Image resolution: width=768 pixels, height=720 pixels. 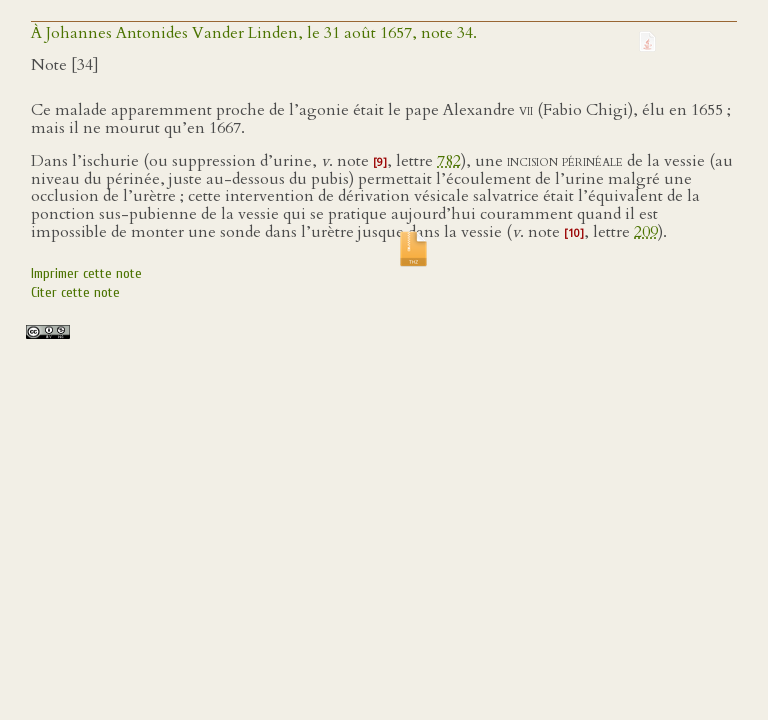 What do you see at coordinates (647, 41) in the screenshot?
I see `java source code file` at bounding box center [647, 41].